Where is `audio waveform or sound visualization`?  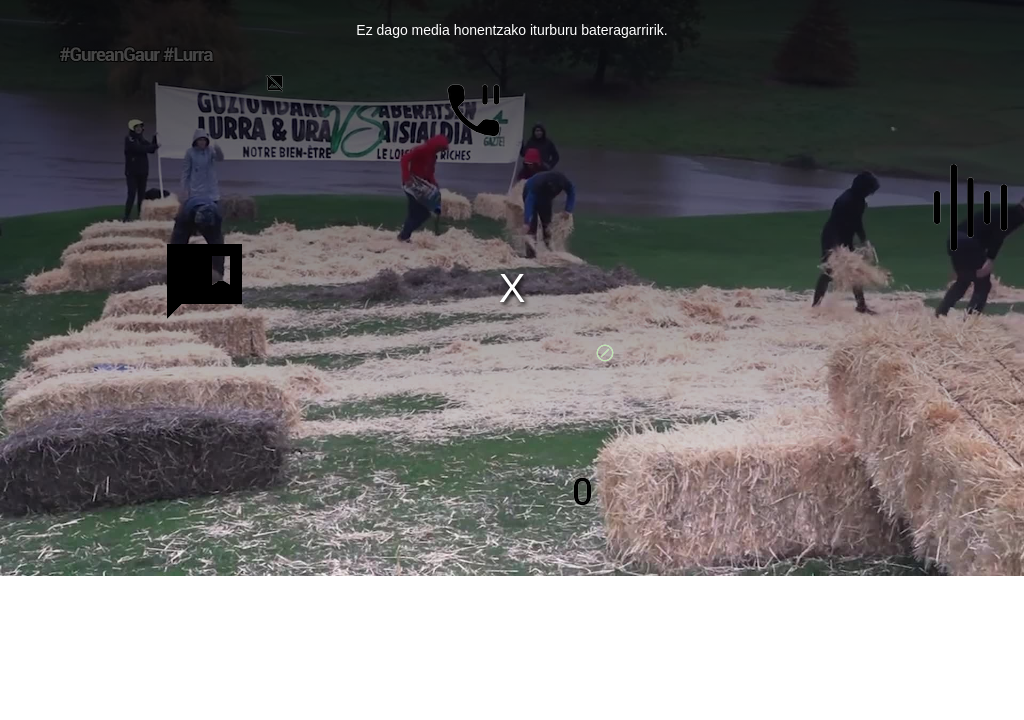
audio waveform or sound visualization is located at coordinates (970, 207).